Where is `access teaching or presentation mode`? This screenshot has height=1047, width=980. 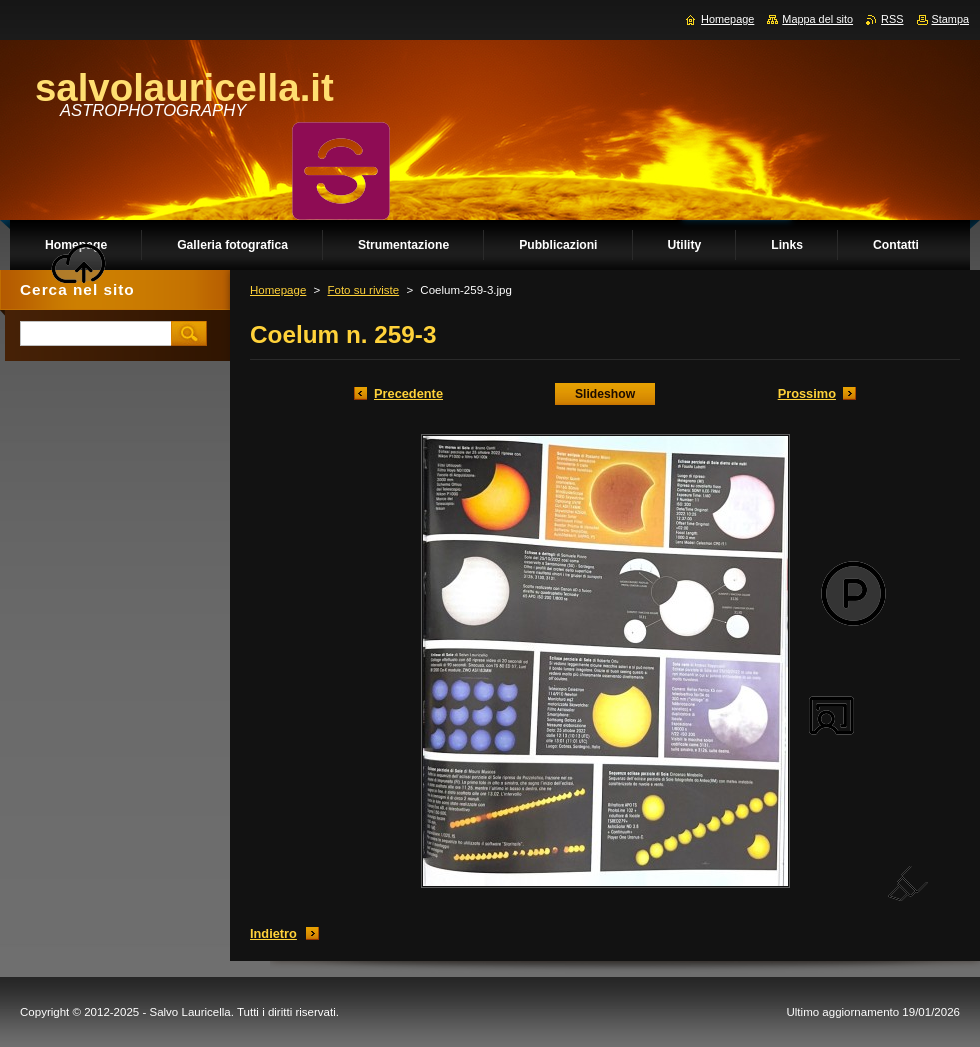 access teaching or presentation mode is located at coordinates (831, 715).